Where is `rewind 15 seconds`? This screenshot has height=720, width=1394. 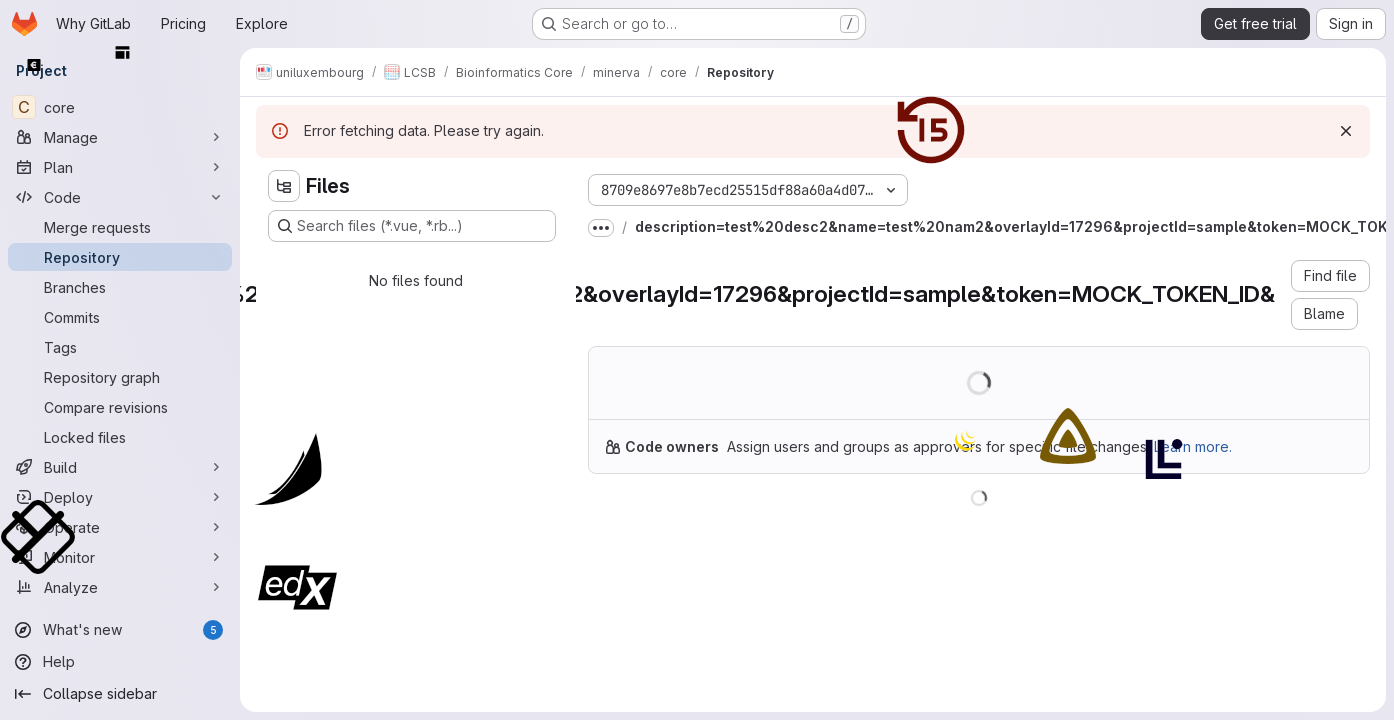 rewind 15 seconds is located at coordinates (931, 130).